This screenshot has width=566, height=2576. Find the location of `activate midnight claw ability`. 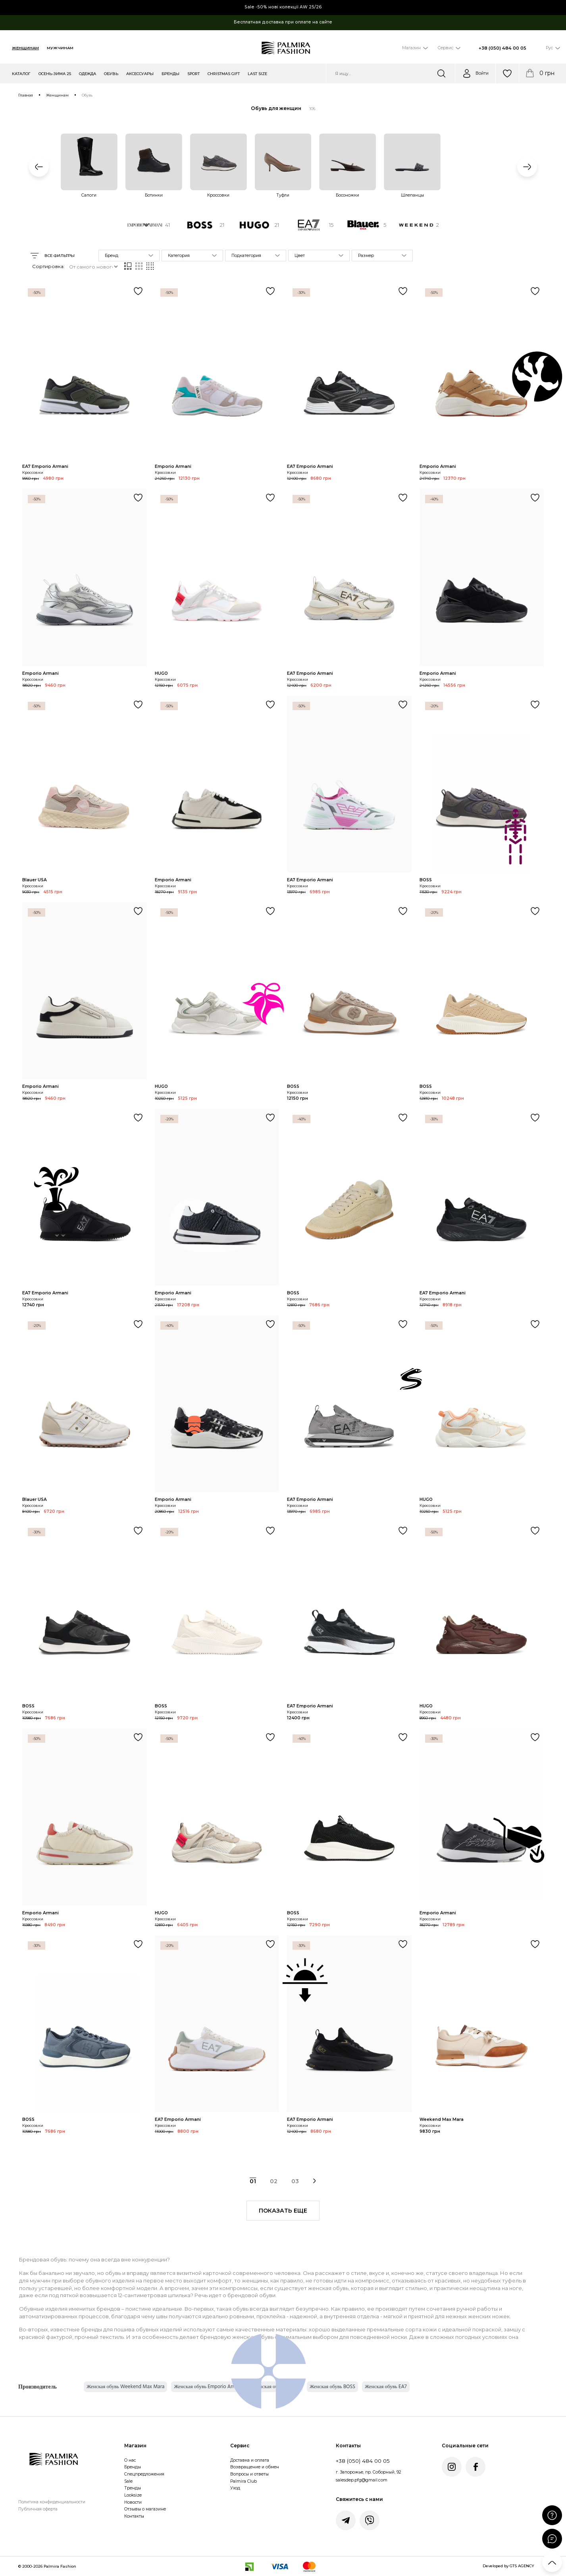

activate midnight claw ability is located at coordinates (537, 377).